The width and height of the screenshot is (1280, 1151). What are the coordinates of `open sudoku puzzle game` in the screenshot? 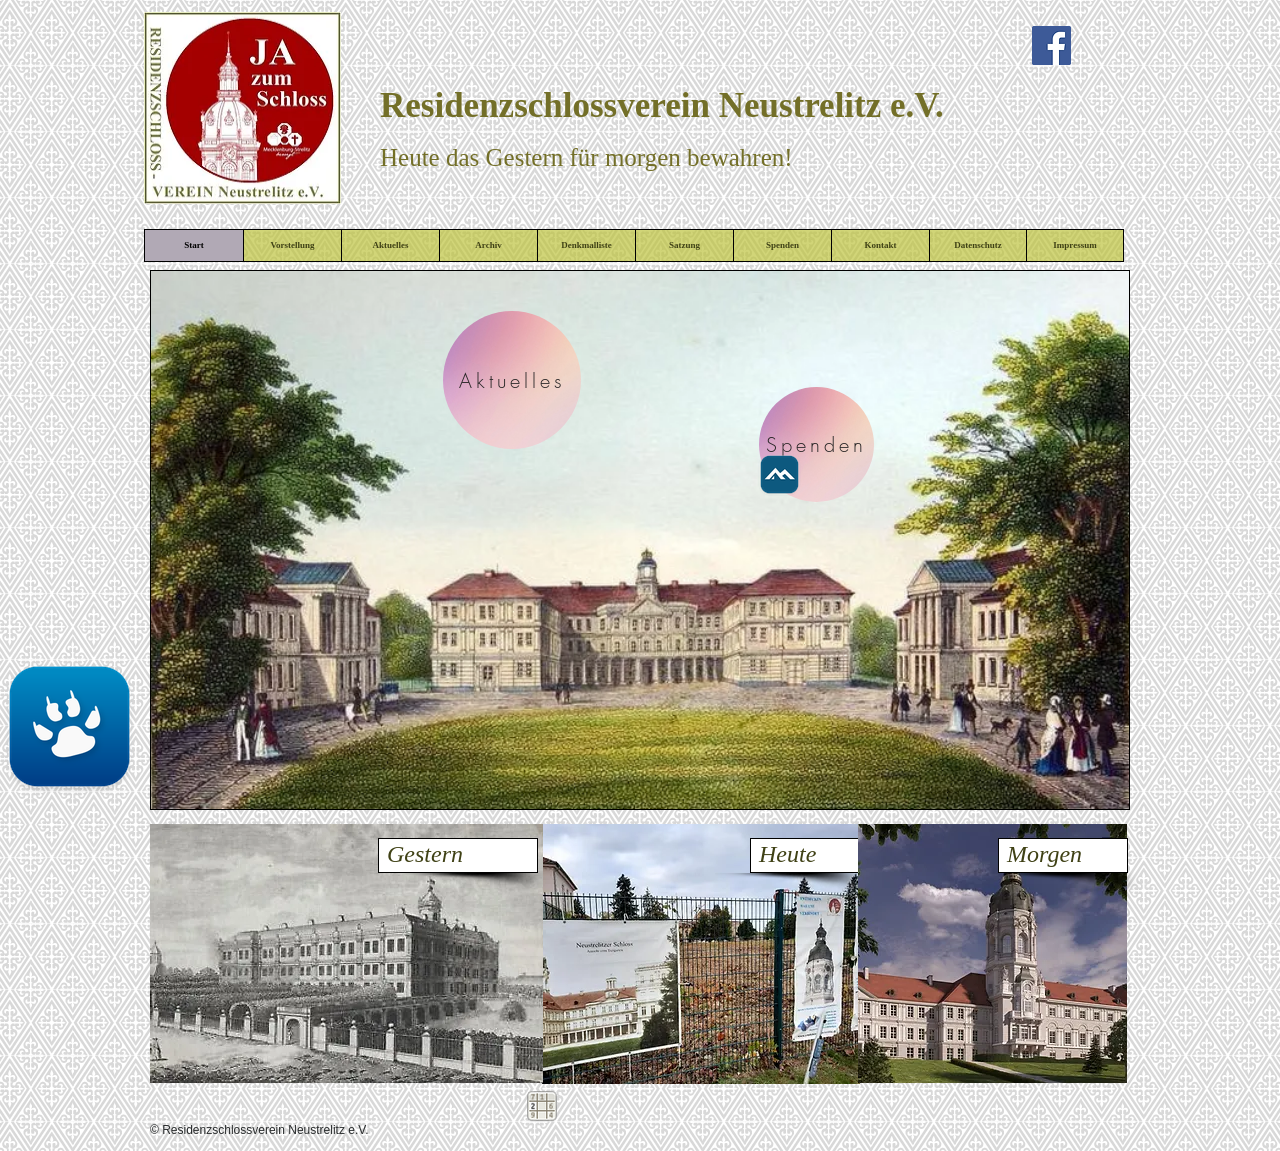 It's located at (542, 1106).